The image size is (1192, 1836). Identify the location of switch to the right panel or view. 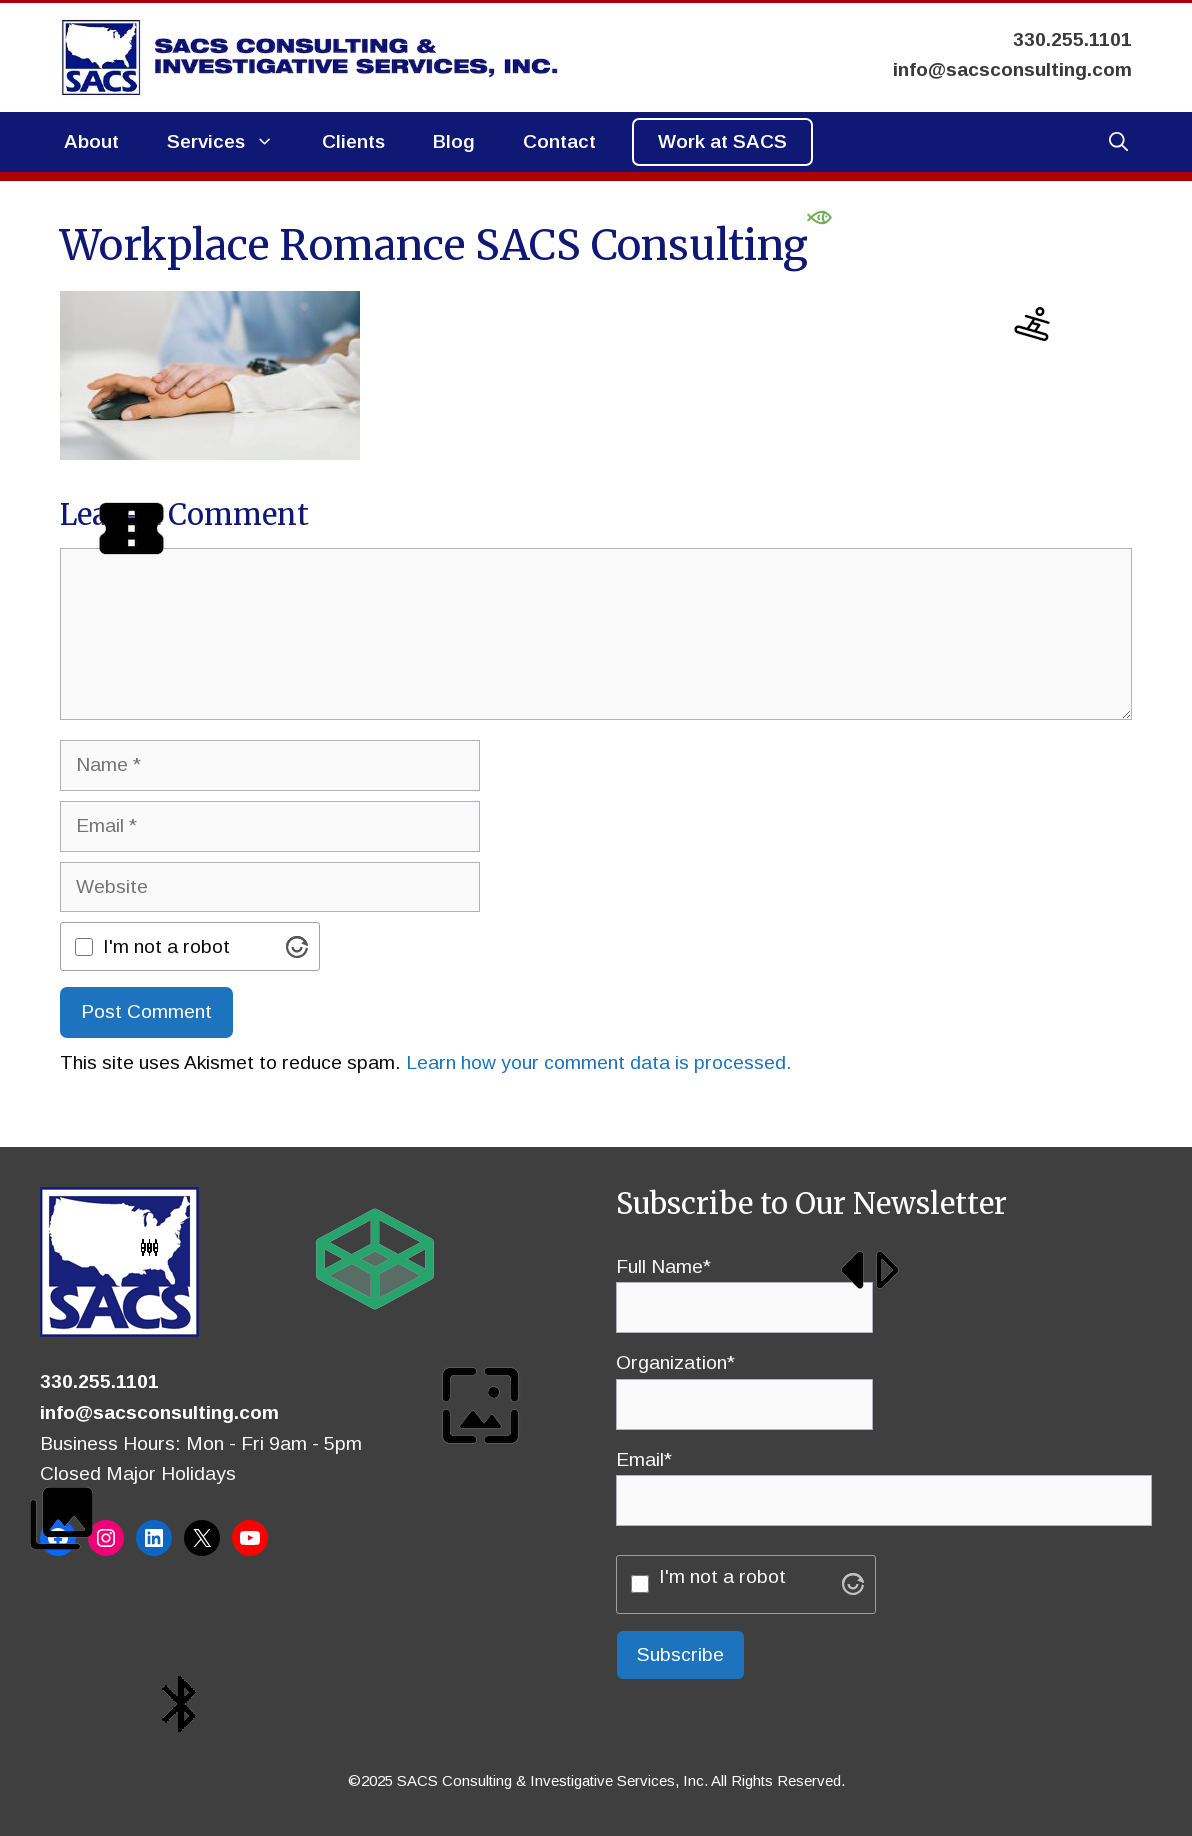
(870, 1270).